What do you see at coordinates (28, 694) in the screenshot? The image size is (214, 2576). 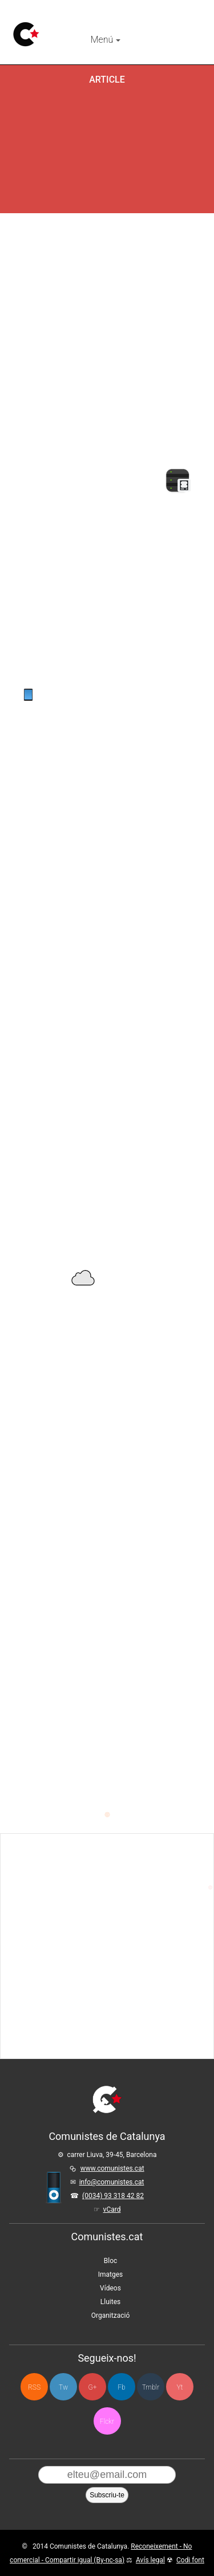 I see `iPad Air 2 device with cellular connectivity` at bounding box center [28, 694].